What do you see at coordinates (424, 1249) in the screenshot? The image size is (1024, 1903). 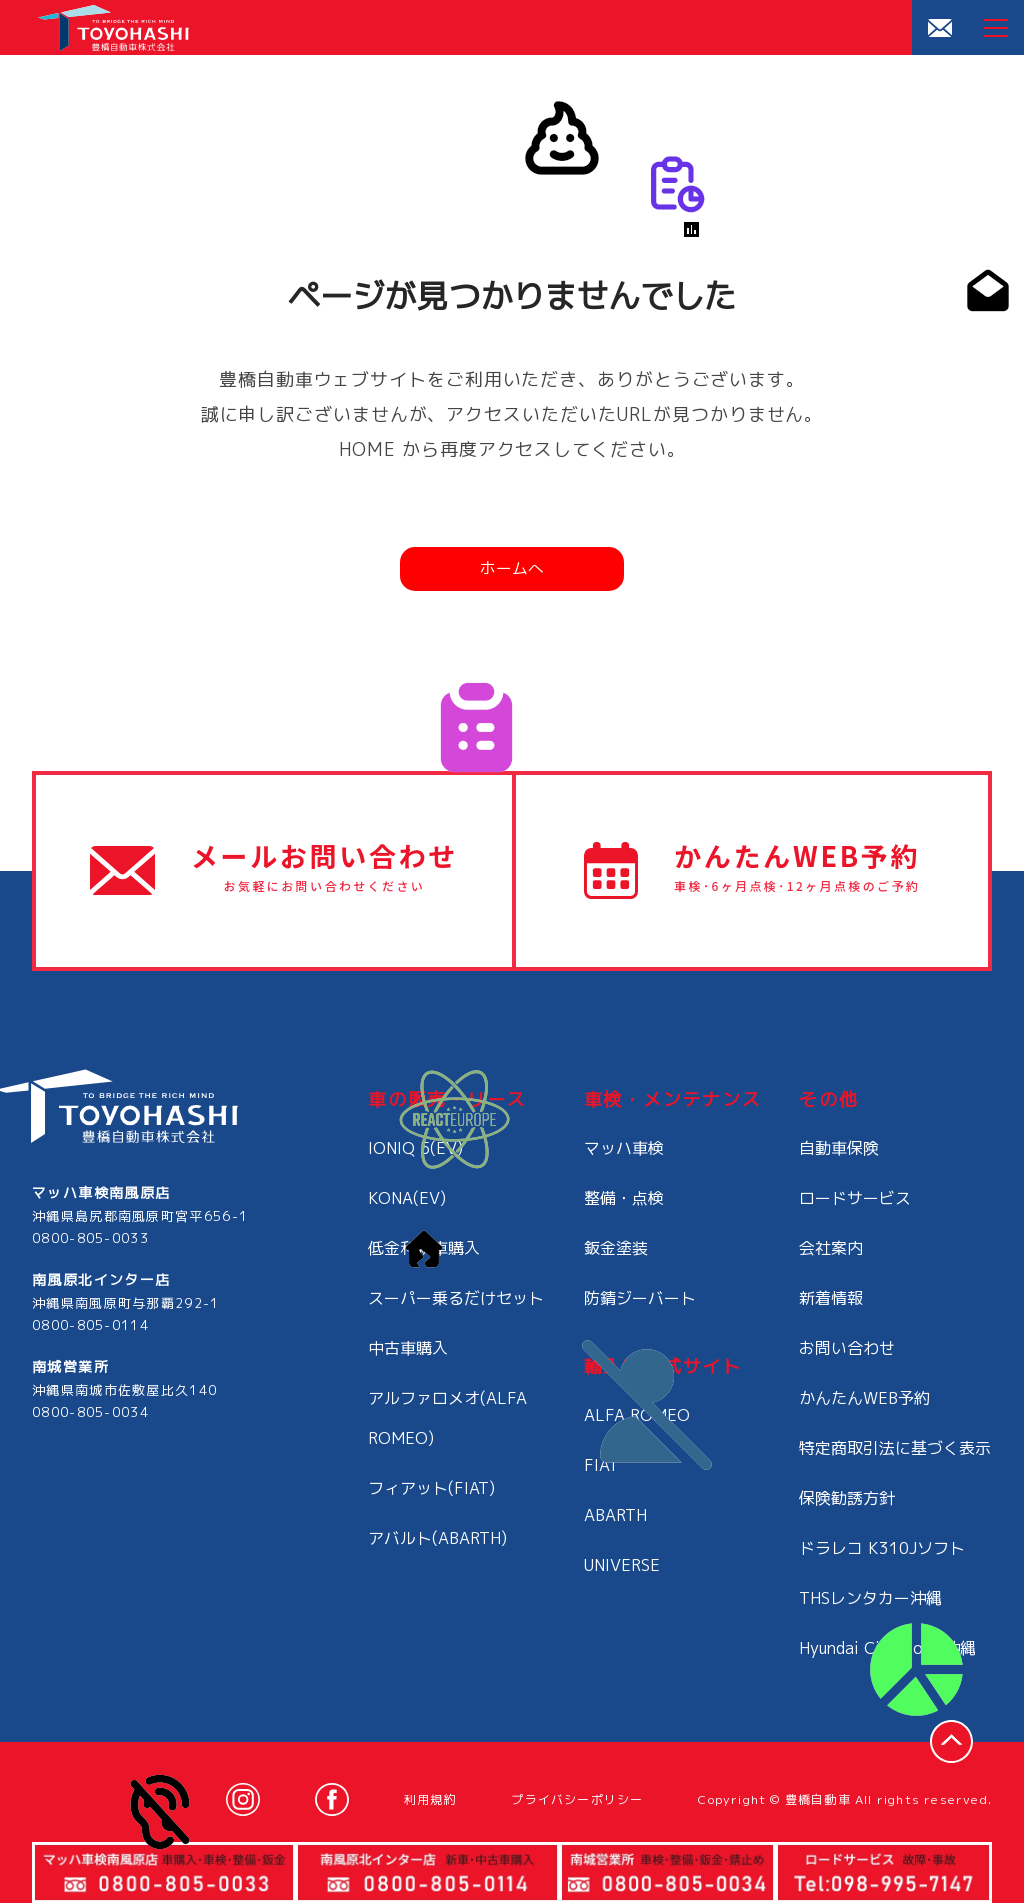 I see `report property damage` at bounding box center [424, 1249].